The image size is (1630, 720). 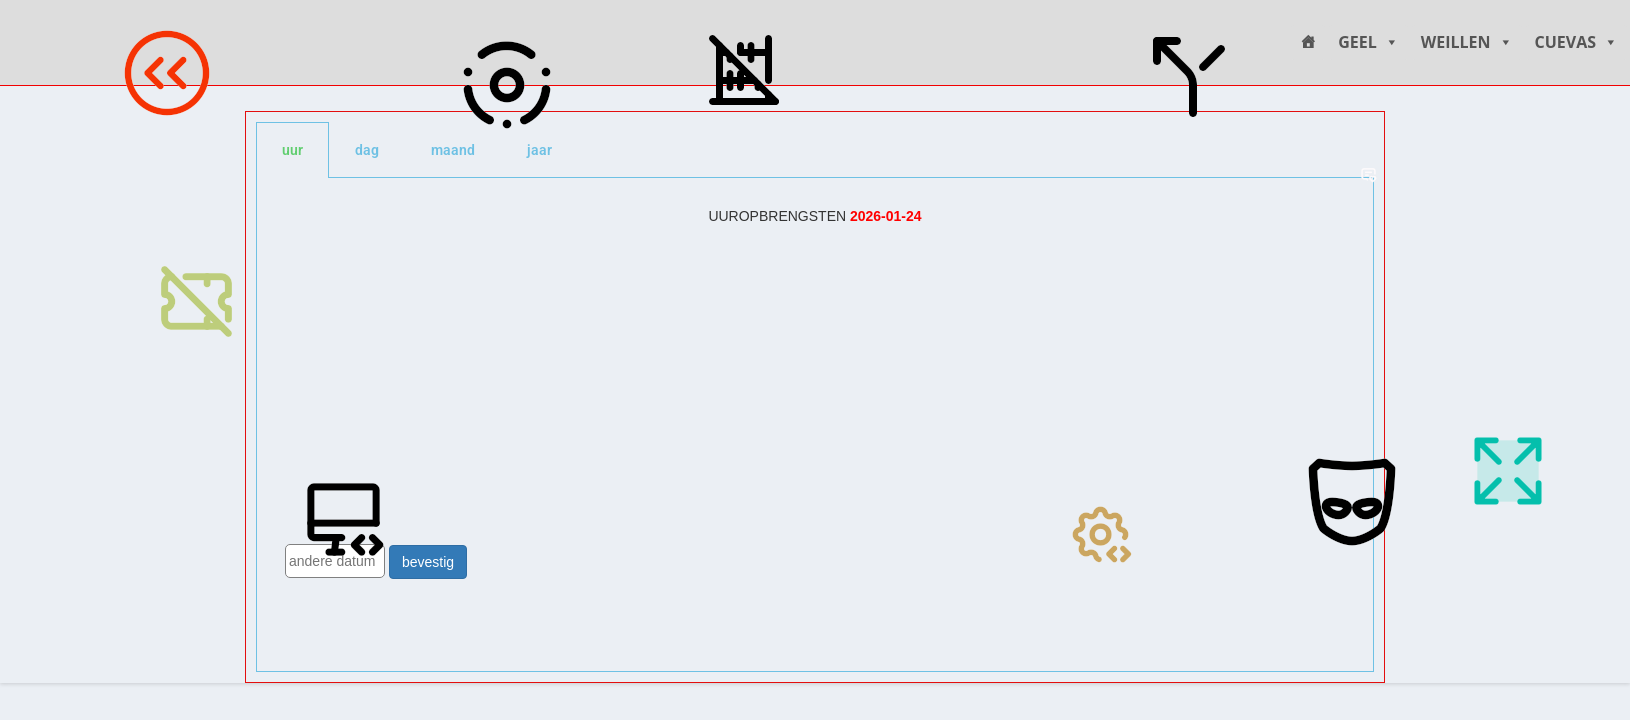 I want to click on open the Grindr app, so click(x=1352, y=502).